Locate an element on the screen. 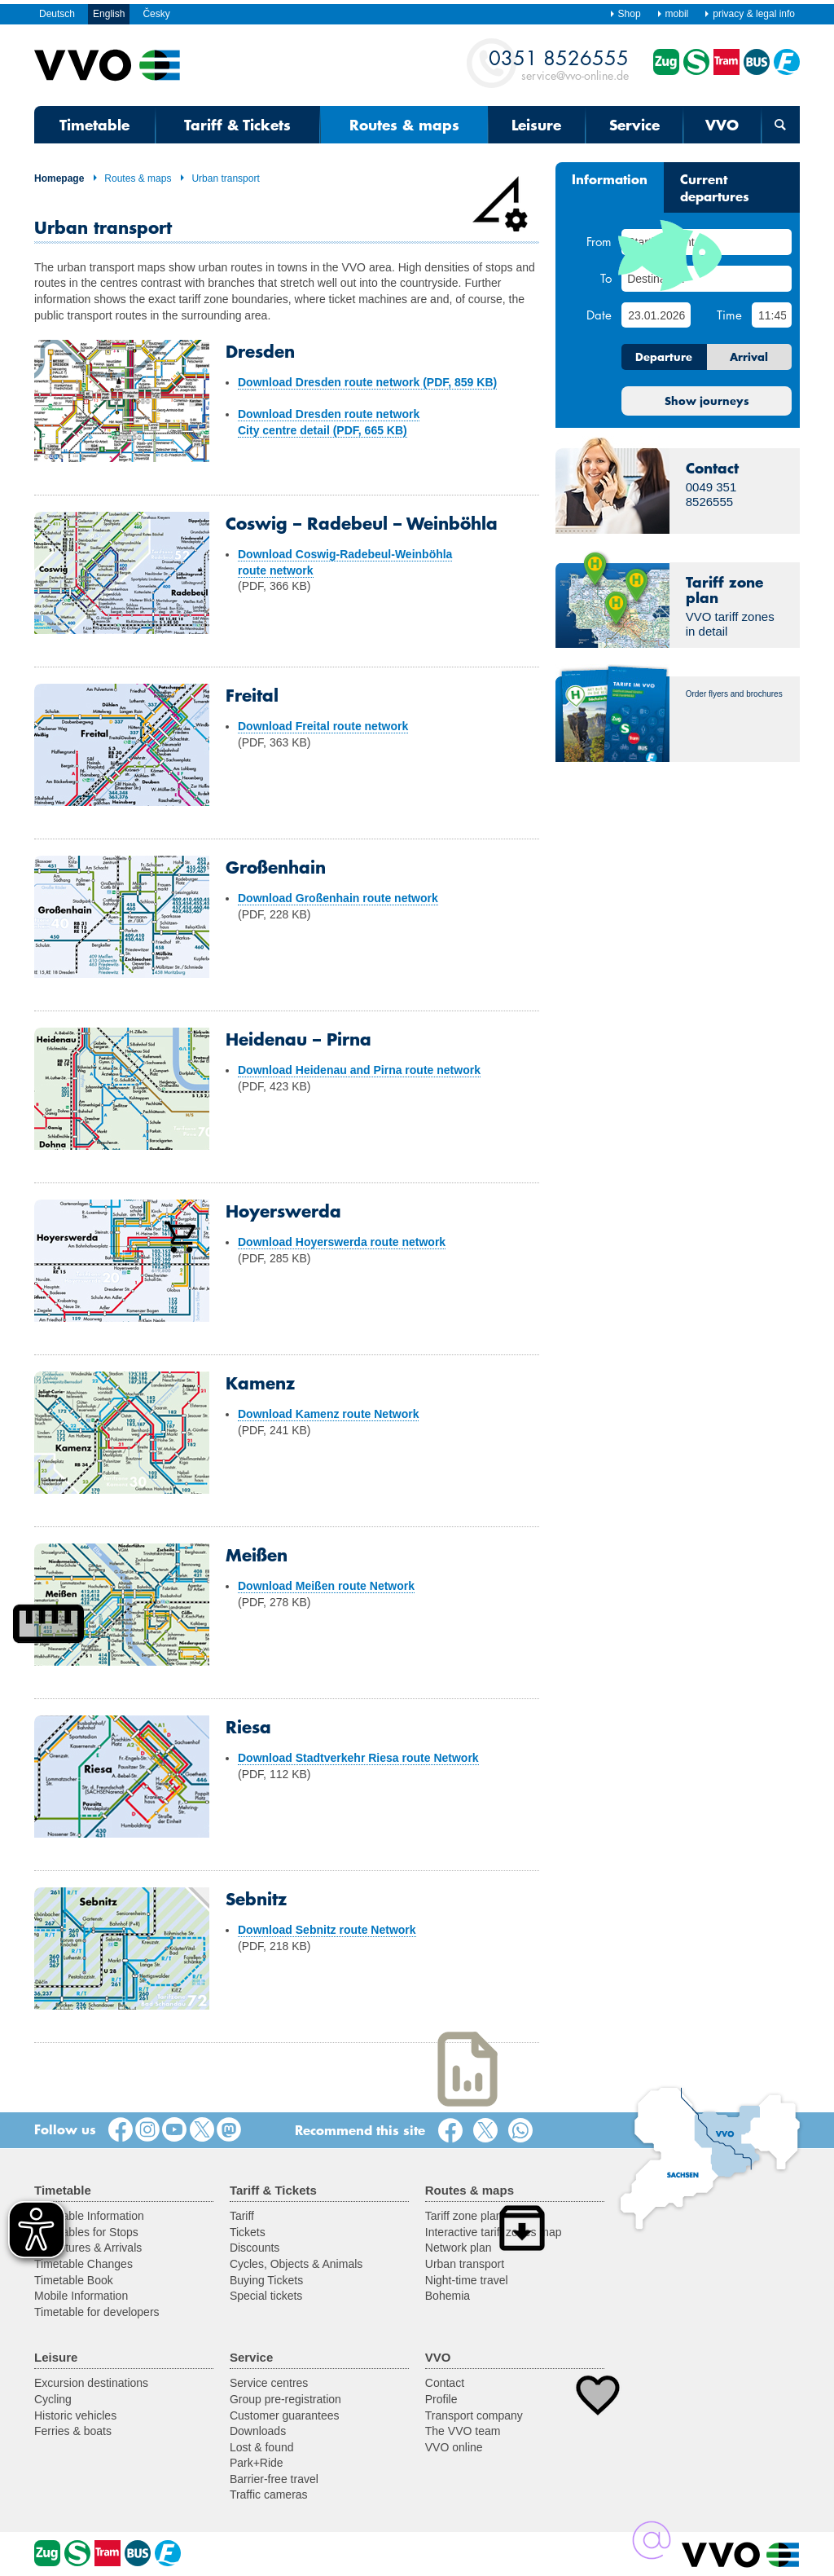  add to favorites is located at coordinates (598, 2395).